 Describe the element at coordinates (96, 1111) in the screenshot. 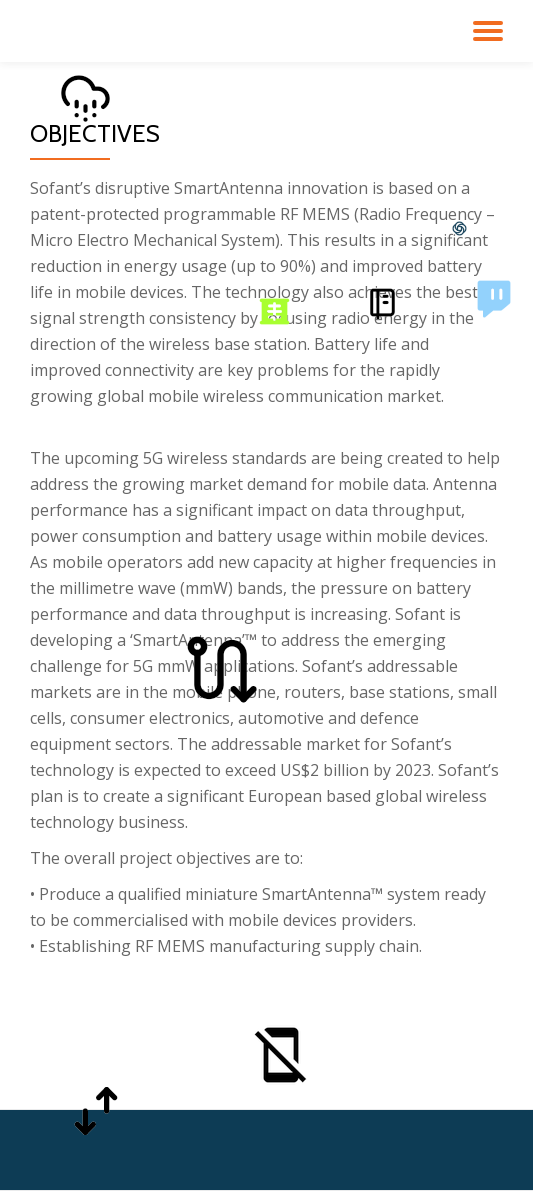

I see `indicates mobile data connection status` at that location.